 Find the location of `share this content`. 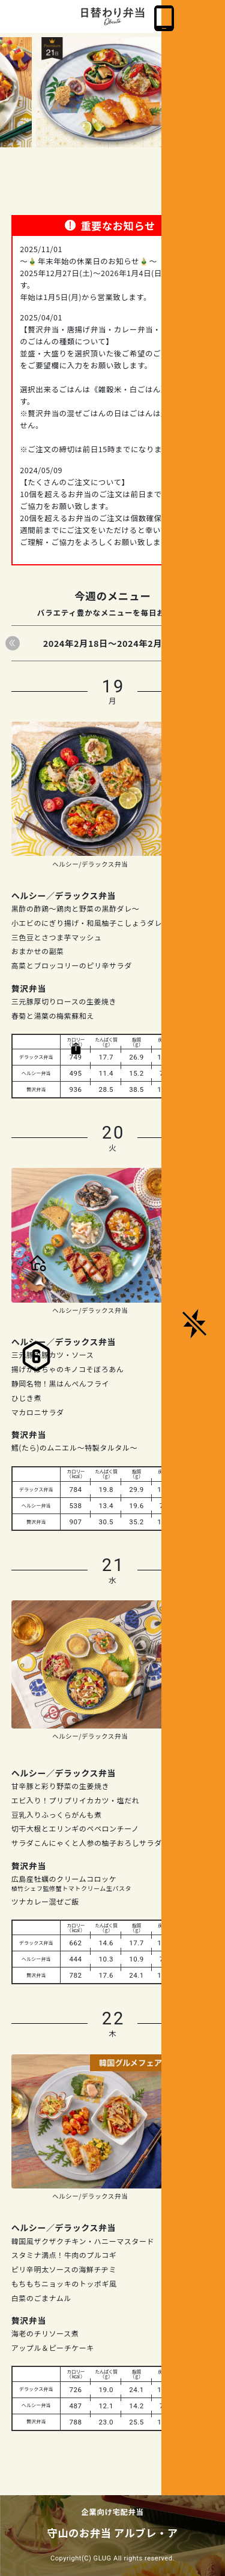

share this content is located at coordinates (76, 1048).